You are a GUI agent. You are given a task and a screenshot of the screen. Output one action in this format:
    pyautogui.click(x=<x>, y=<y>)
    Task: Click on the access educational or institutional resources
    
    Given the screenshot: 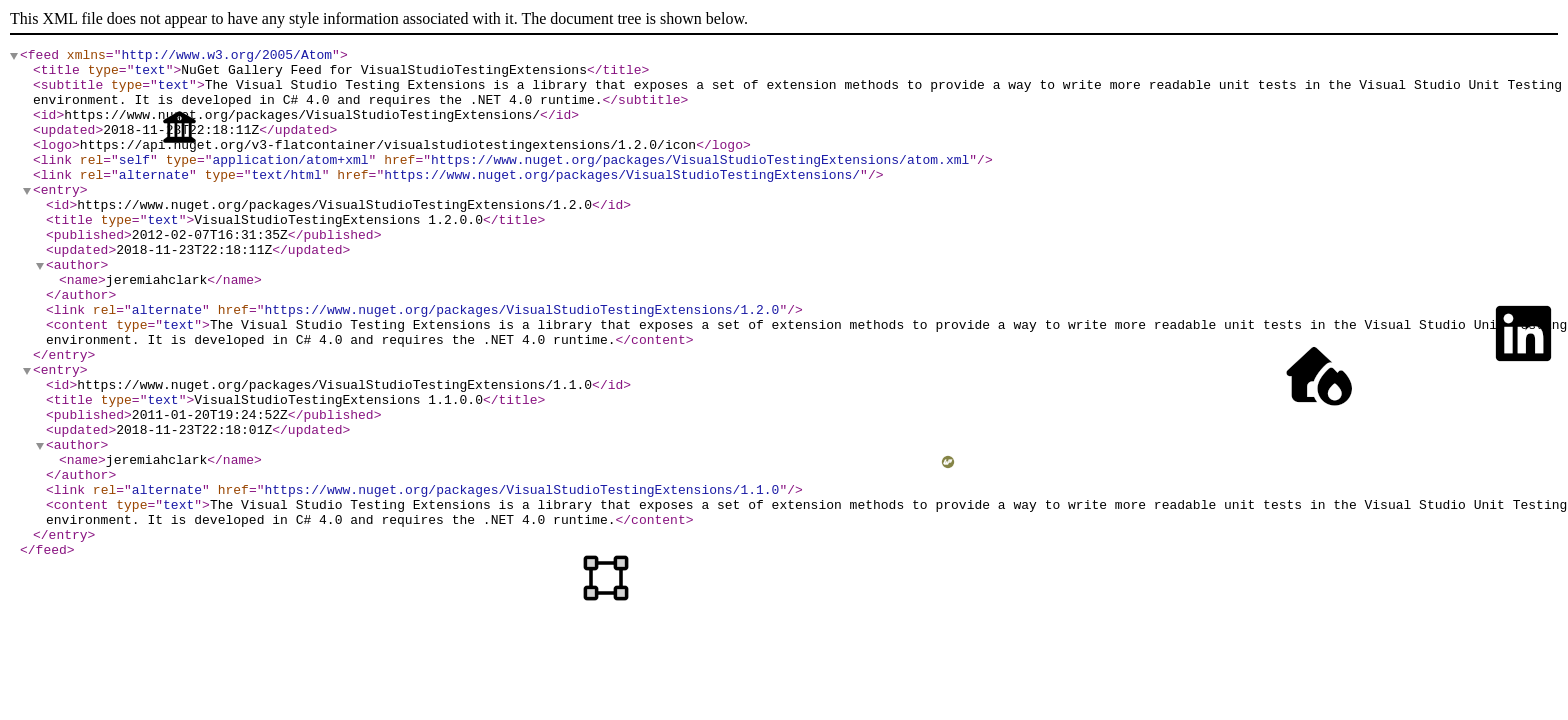 What is the action you would take?
    pyautogui.click(x=179, y=126)
    